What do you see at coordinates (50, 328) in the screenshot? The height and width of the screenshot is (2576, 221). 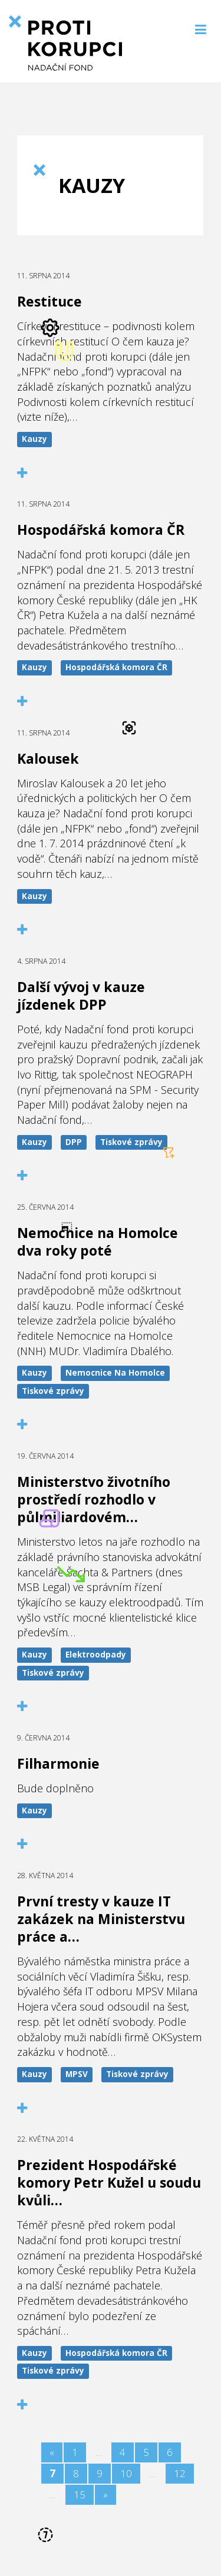 I see `access app or system settings` at bounding box center [50, 328].